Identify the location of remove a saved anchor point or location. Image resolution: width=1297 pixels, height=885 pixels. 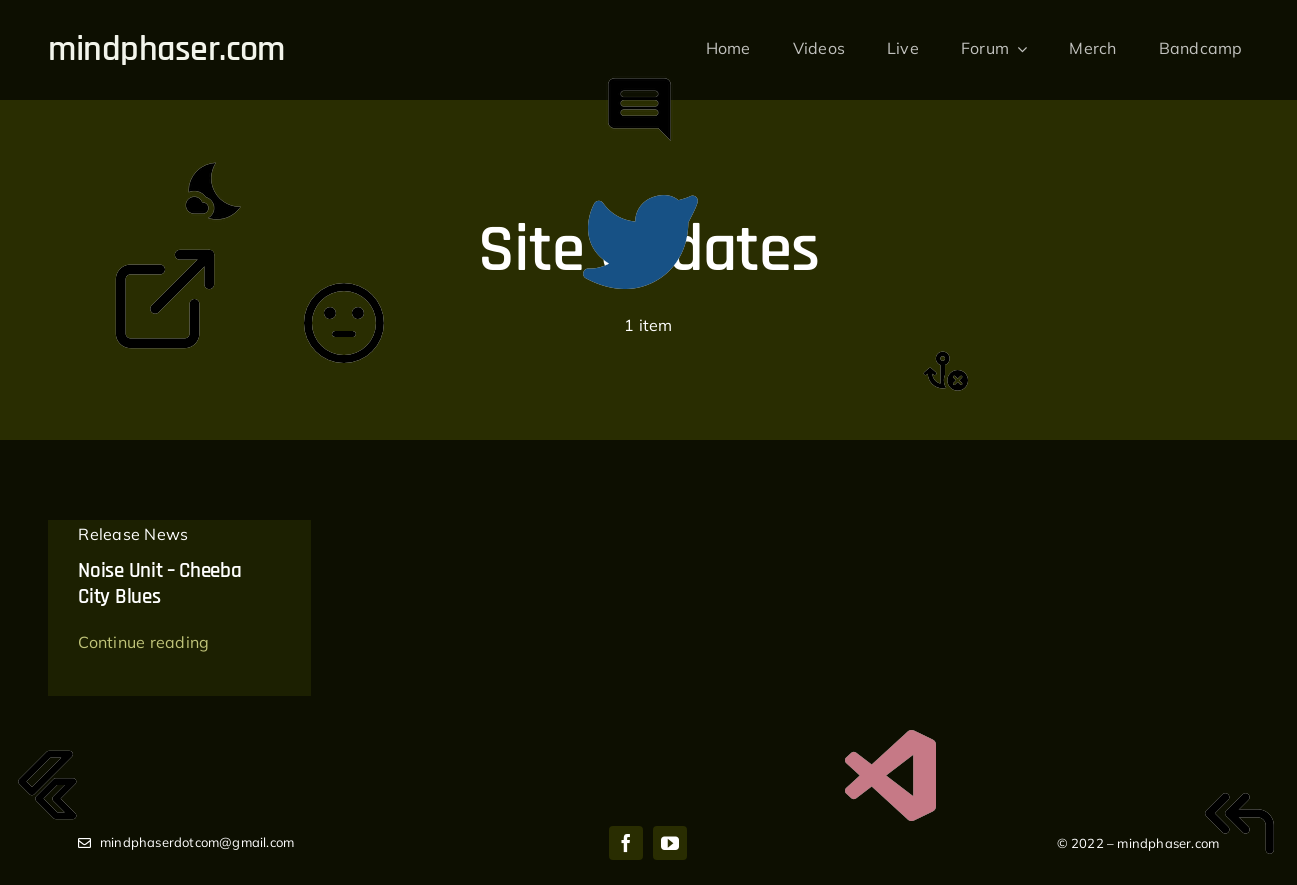
(945, 370).